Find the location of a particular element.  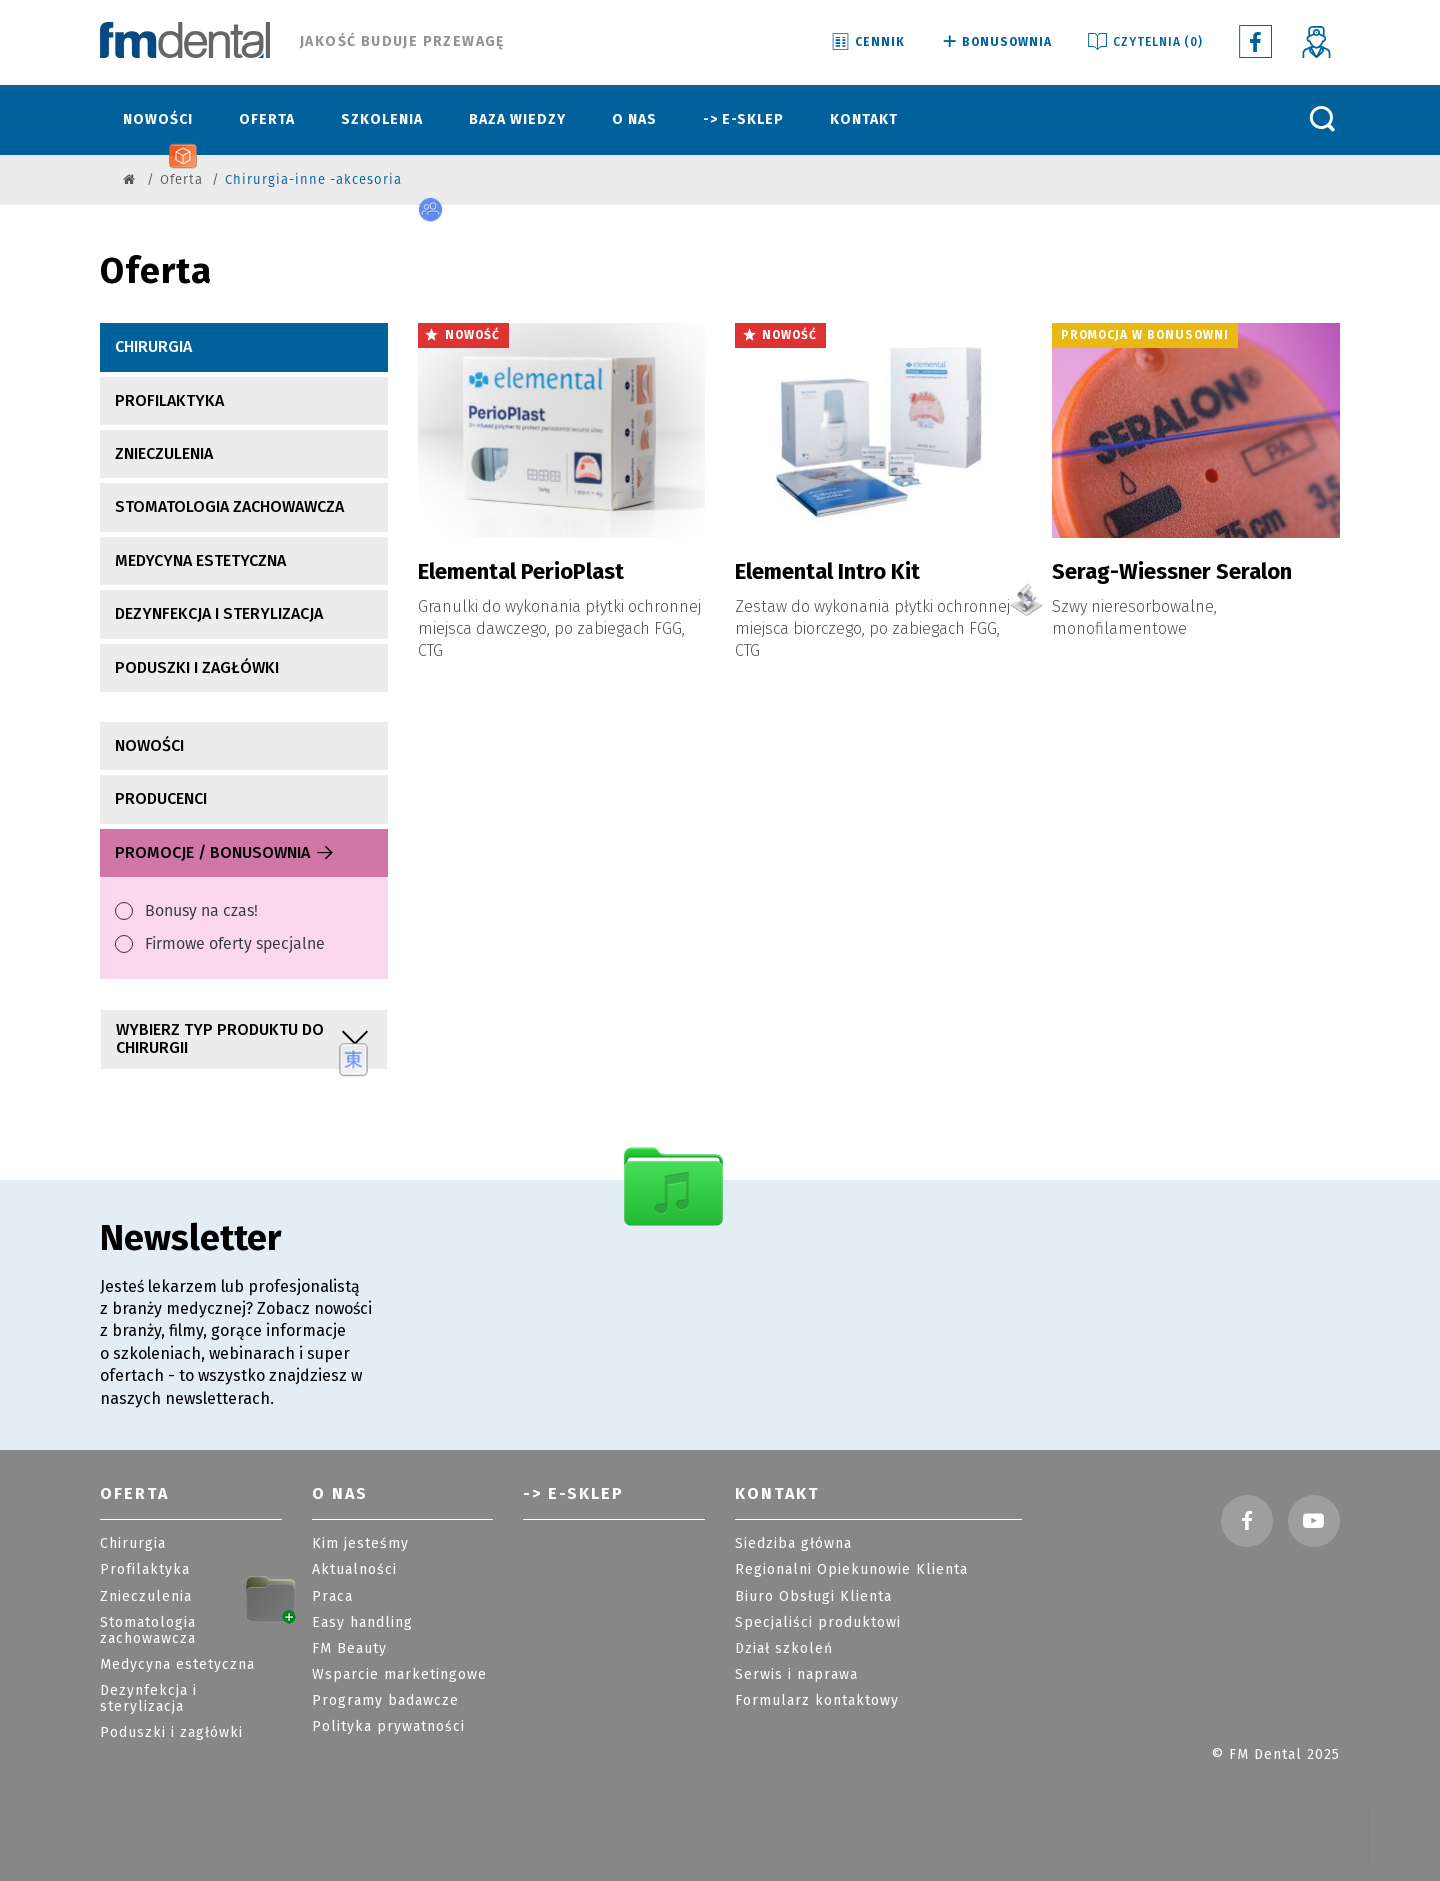

open a 3D model file in OBJ format is located at coordinates (183, 155).